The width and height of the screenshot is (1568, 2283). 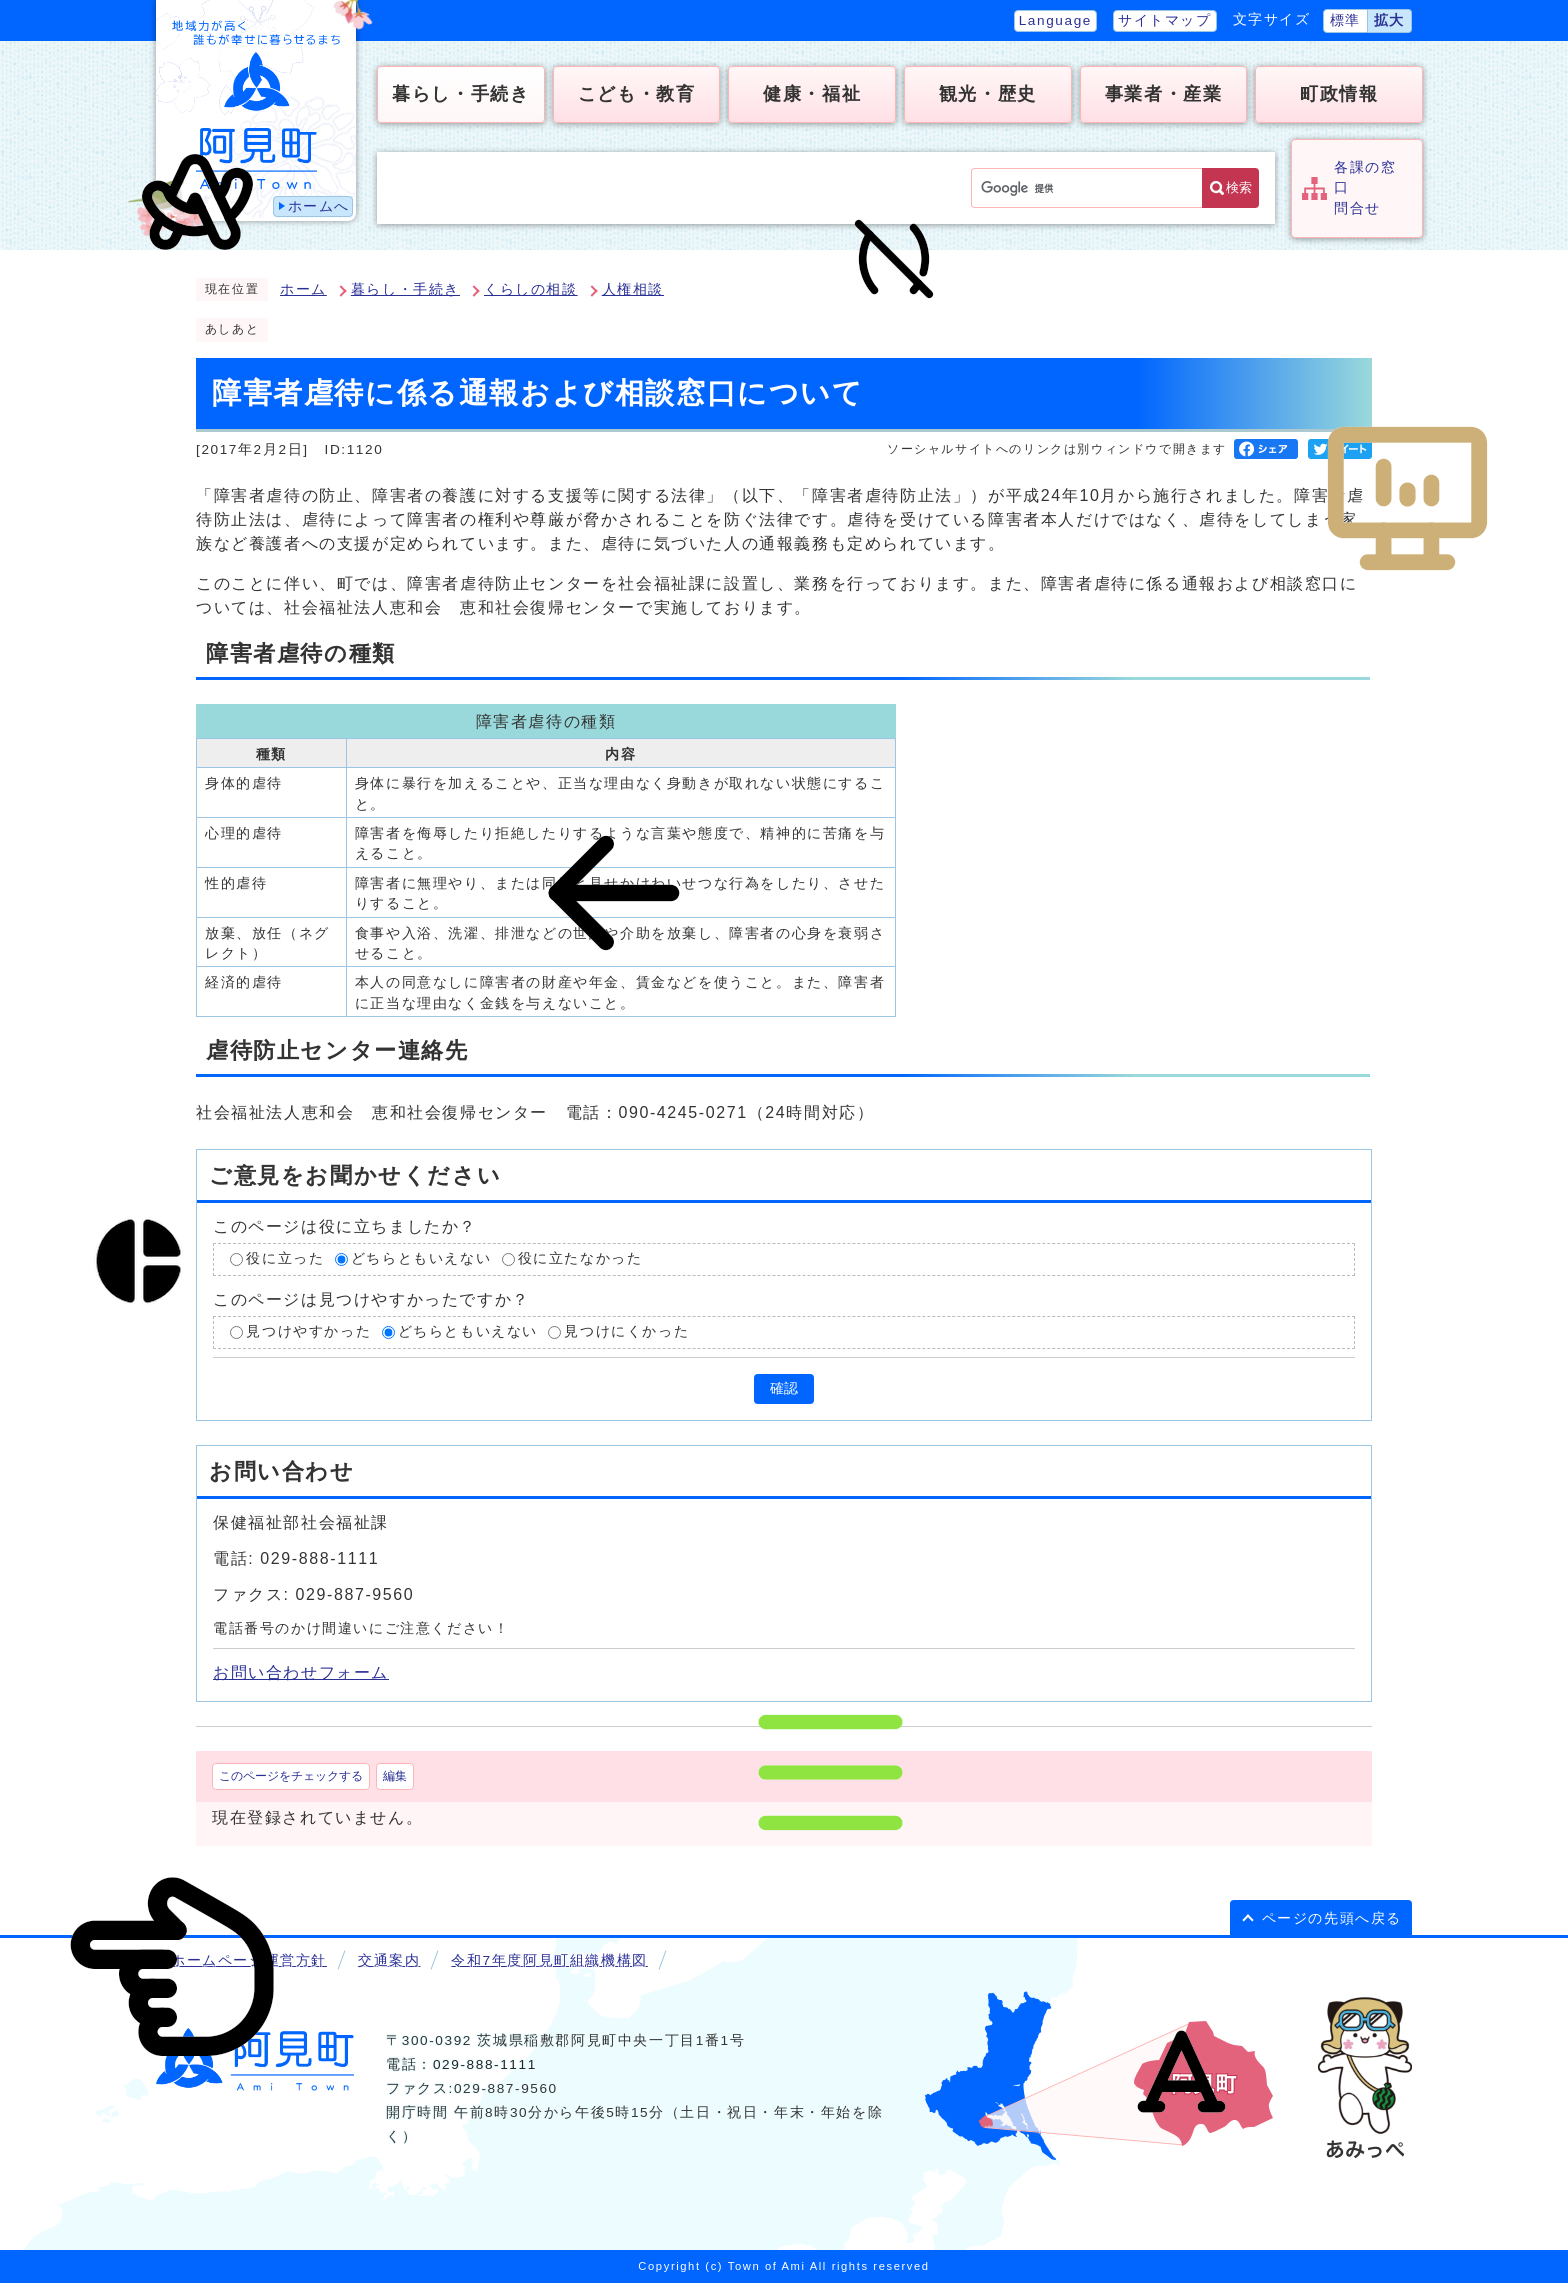 What do you see at coordinates (894, 259) in the screenshot?
I see `disable grouping or parentheses in formula` at bounding box center [894, 259].